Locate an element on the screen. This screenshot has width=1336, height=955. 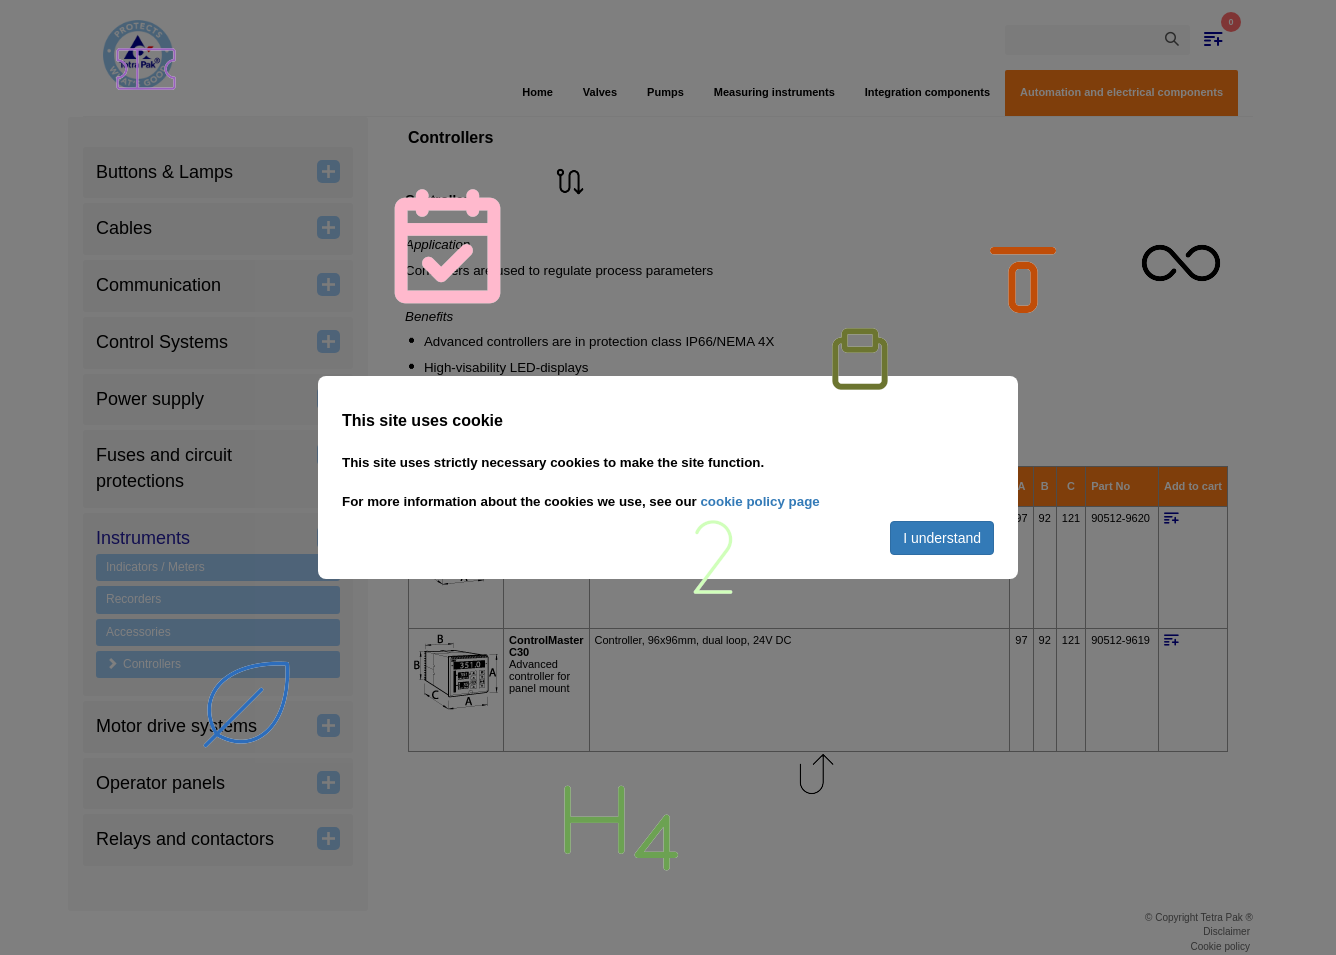
indicates eco-friendly or sustainable option is located at coordinates (246, 704).